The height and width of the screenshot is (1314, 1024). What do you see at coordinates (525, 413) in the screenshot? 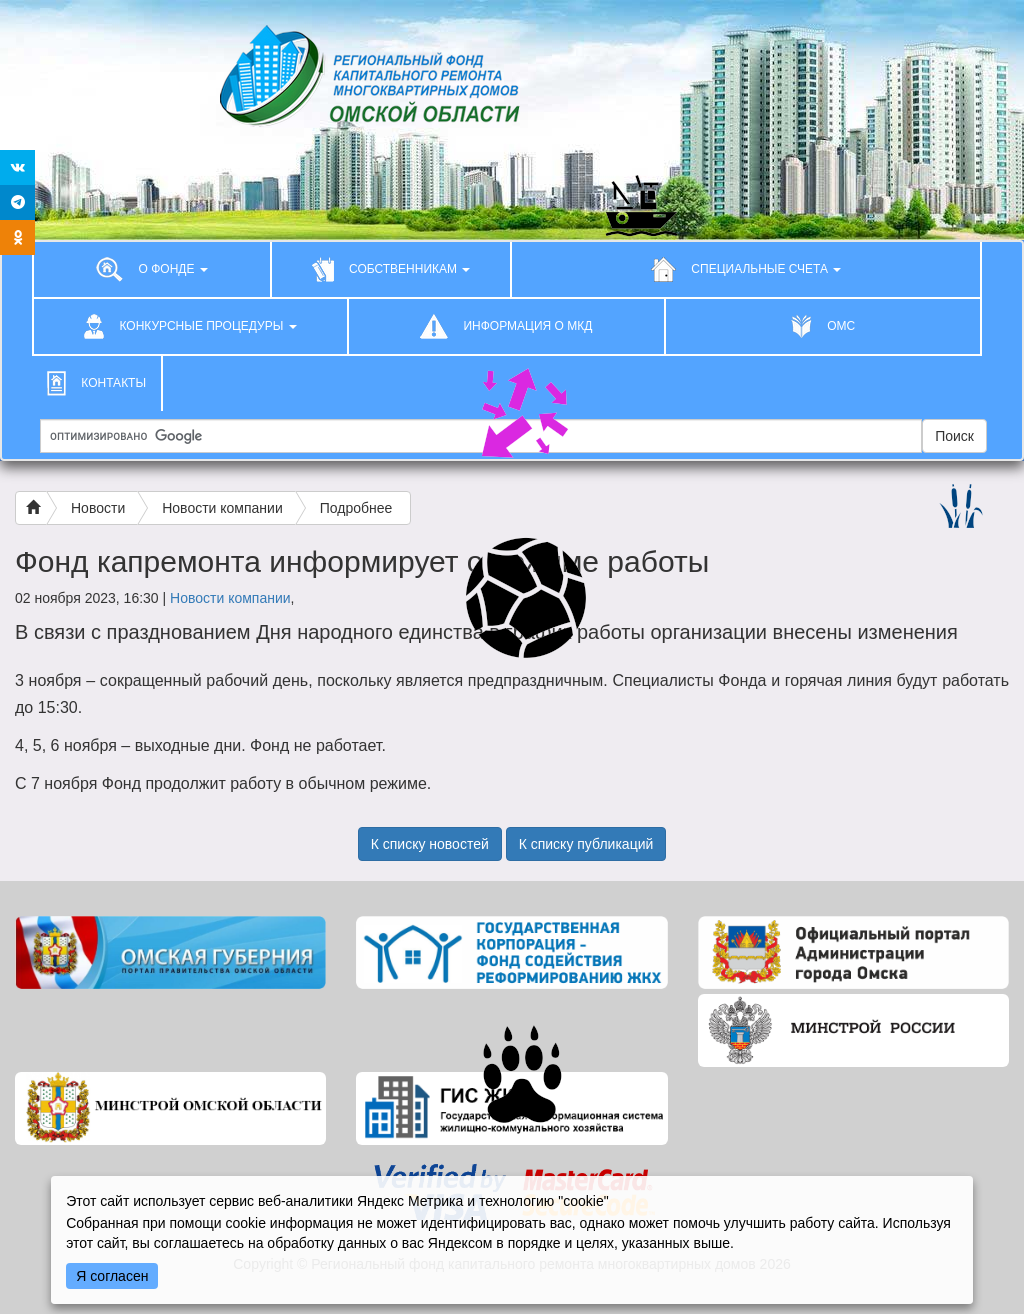
I see `indicates confusion or multiple directions` at bounding box center [525, 413].